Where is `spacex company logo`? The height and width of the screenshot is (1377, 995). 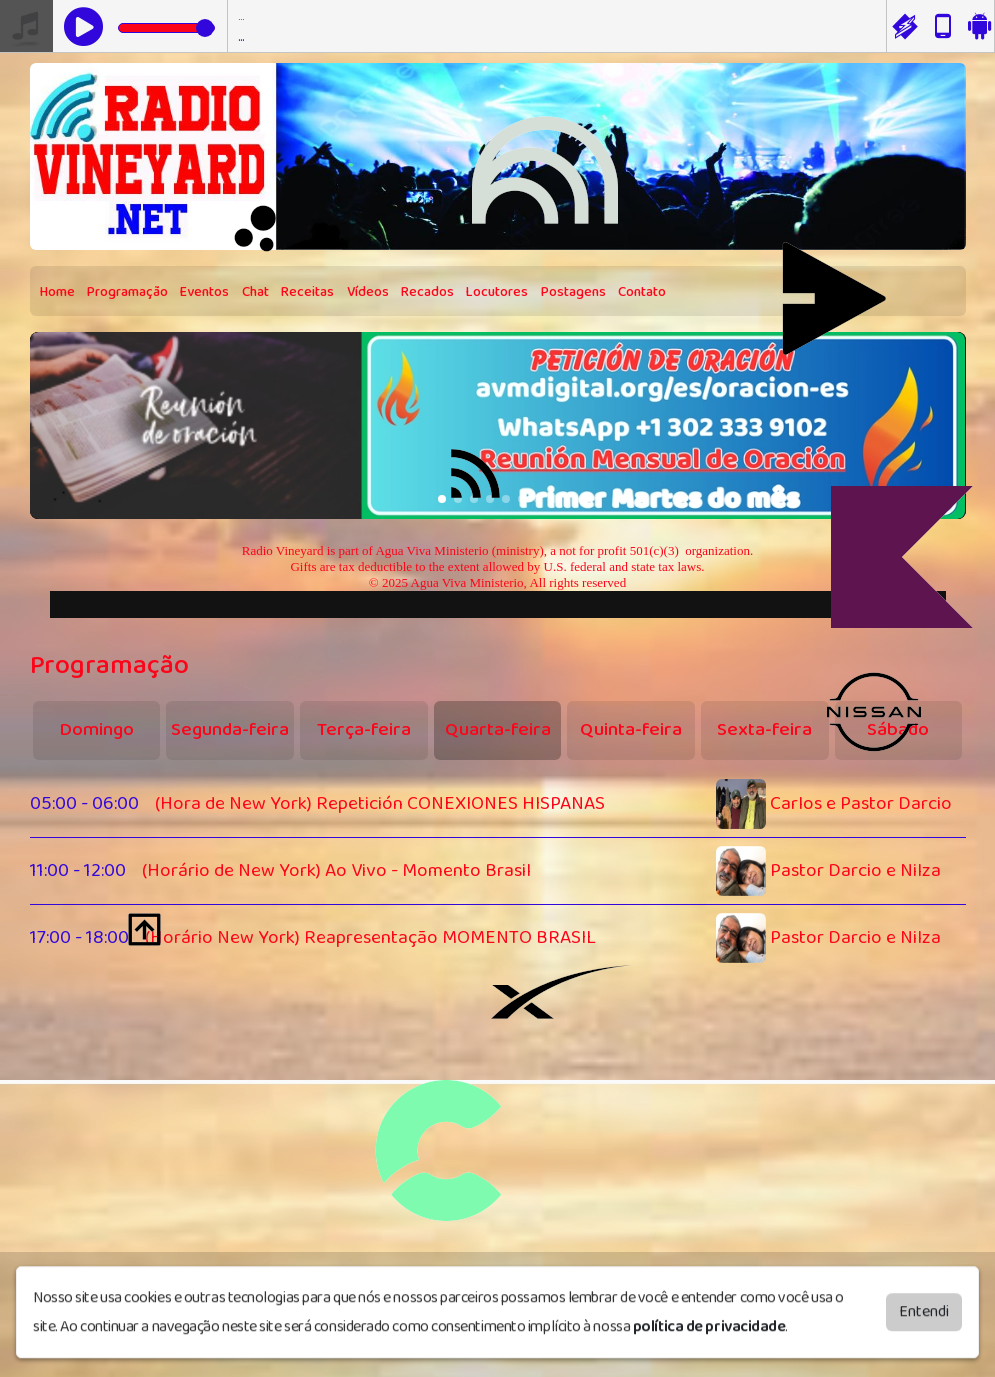 spacex company logo is located at coordinates (561, 992).